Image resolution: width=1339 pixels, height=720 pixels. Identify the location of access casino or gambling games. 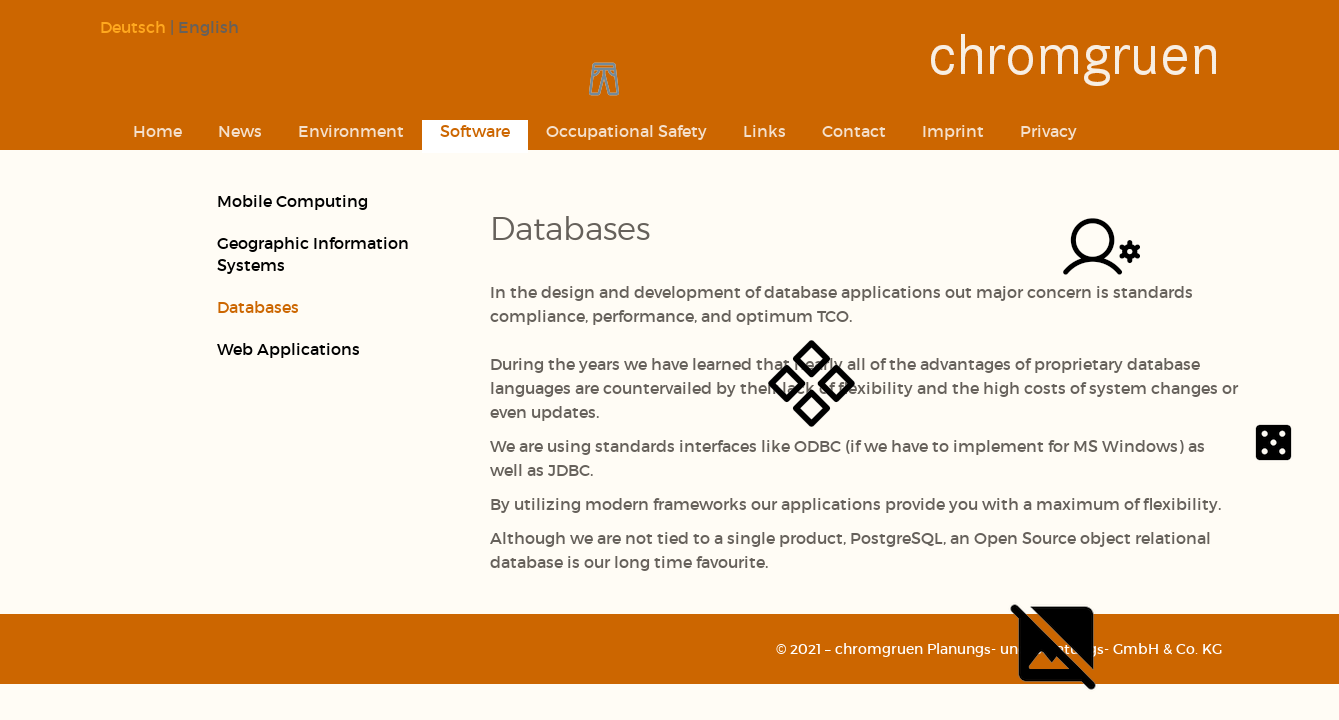
(1273, 442).